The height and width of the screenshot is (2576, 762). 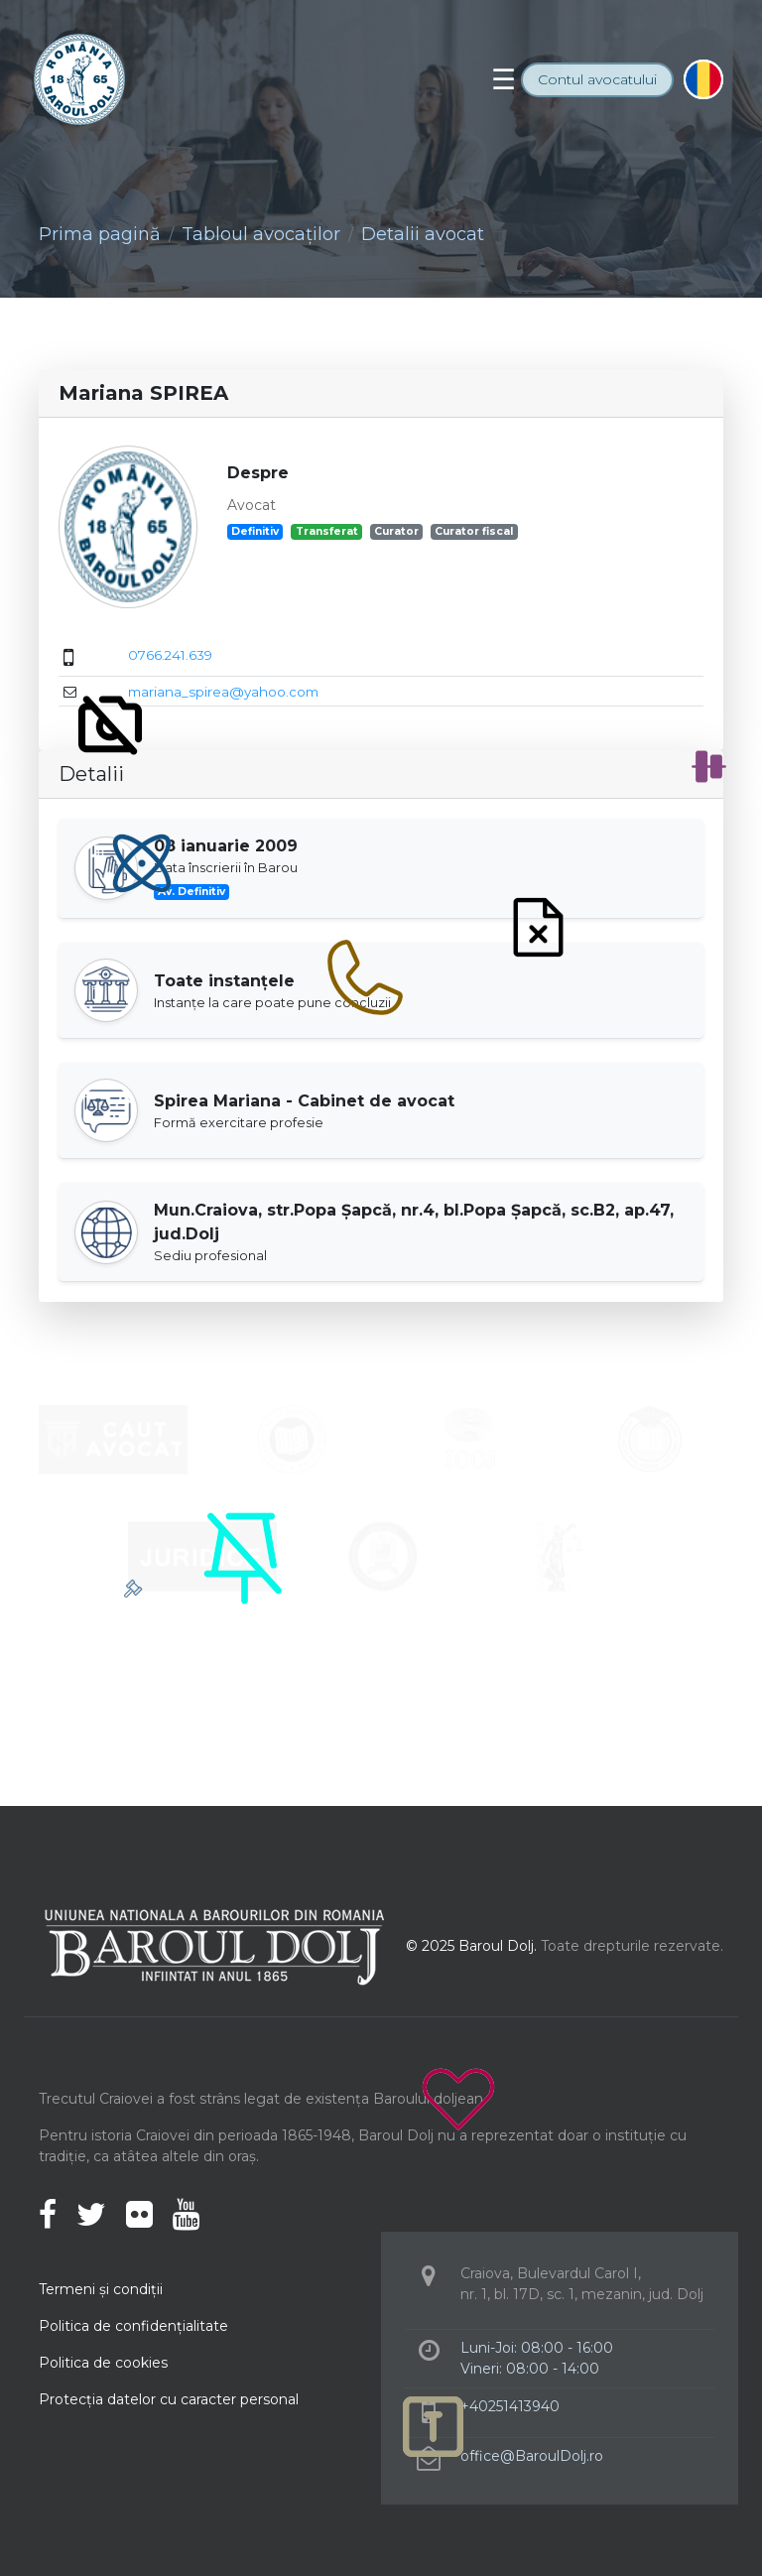 What do you see at coordinates (132, 1589) in the screenshot?
I see `access legal or terms of service information` at bounding box center [132, 1589].